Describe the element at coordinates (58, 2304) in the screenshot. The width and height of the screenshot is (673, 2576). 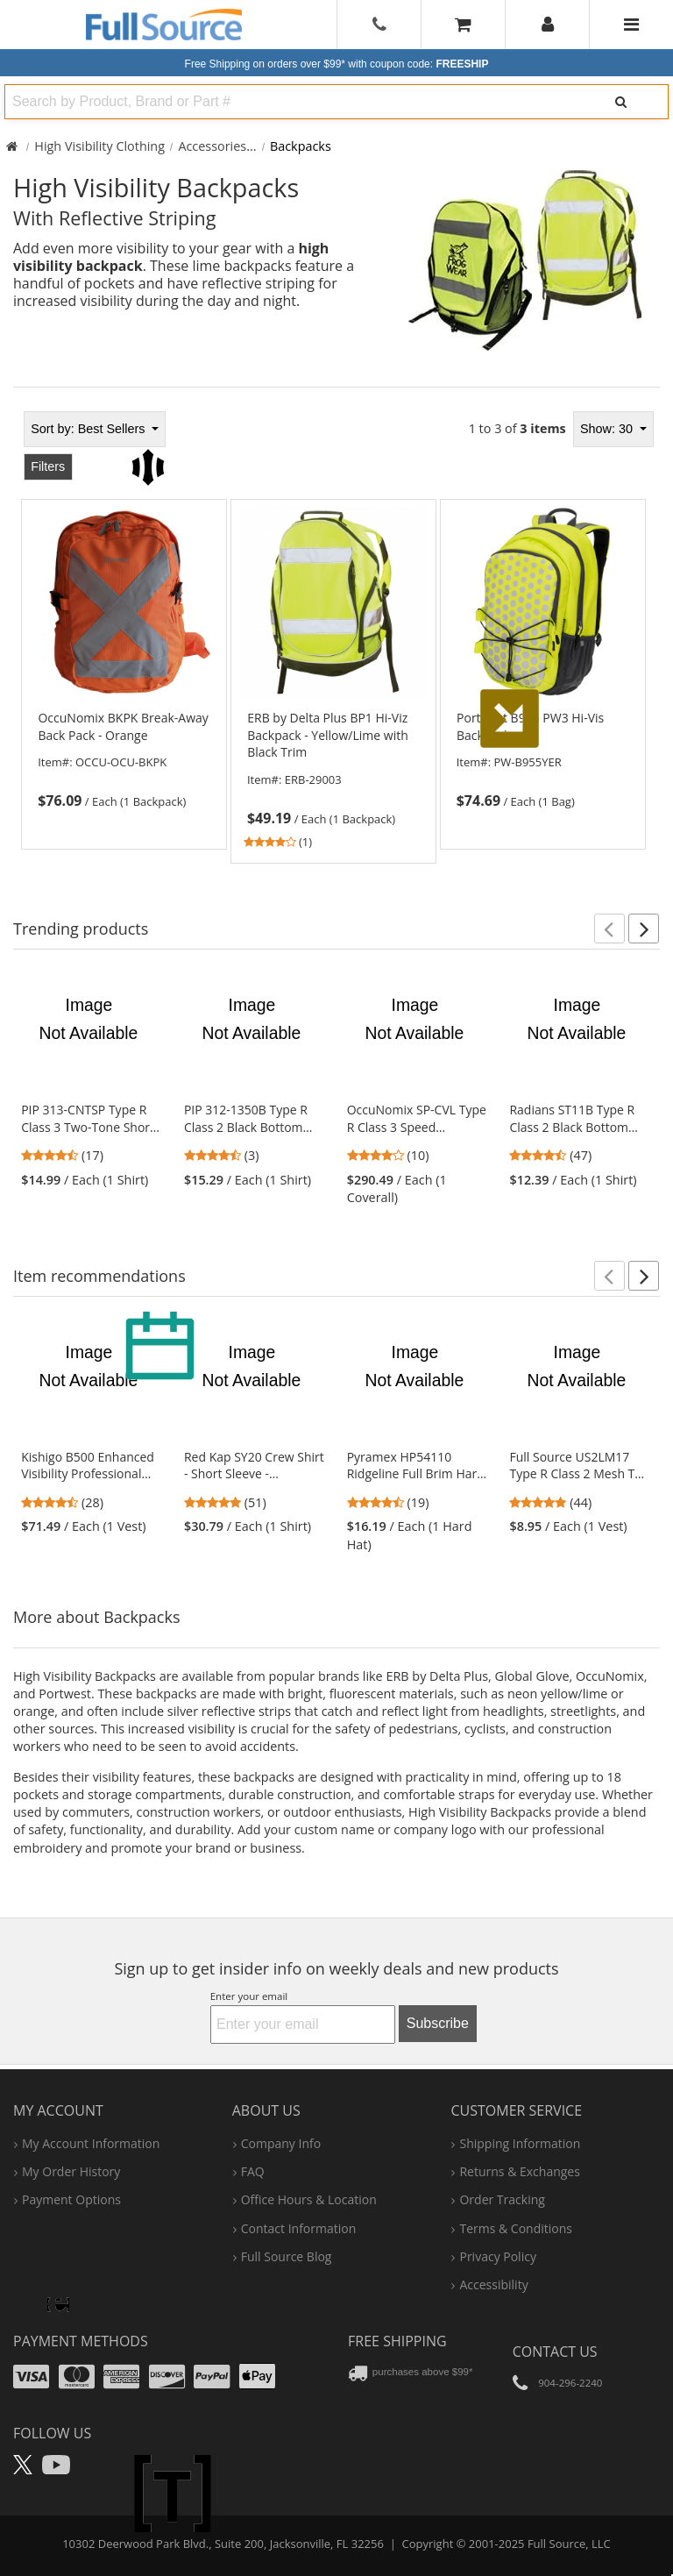
I see `erlang programming language logo` at that location.